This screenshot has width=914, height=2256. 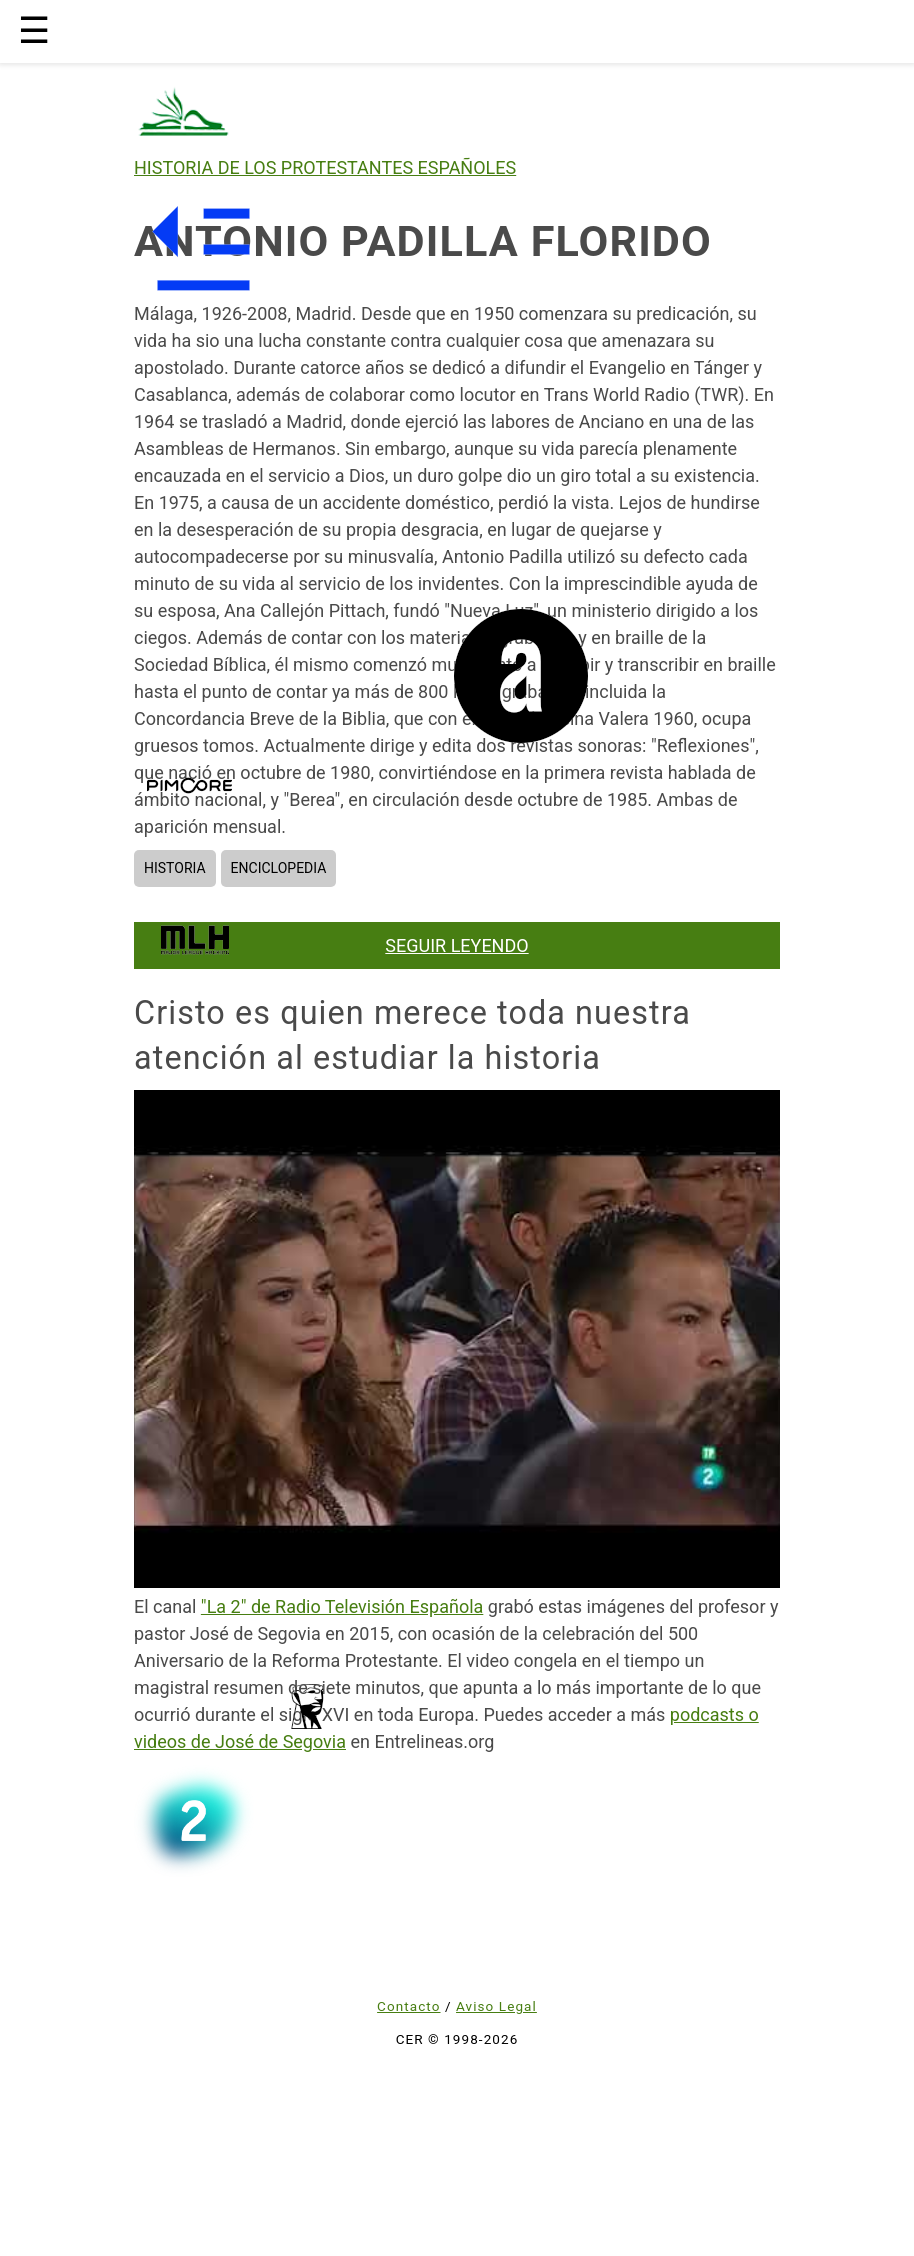 I want to click on visit the Major League Hacking website, so click(x=195, y=940).